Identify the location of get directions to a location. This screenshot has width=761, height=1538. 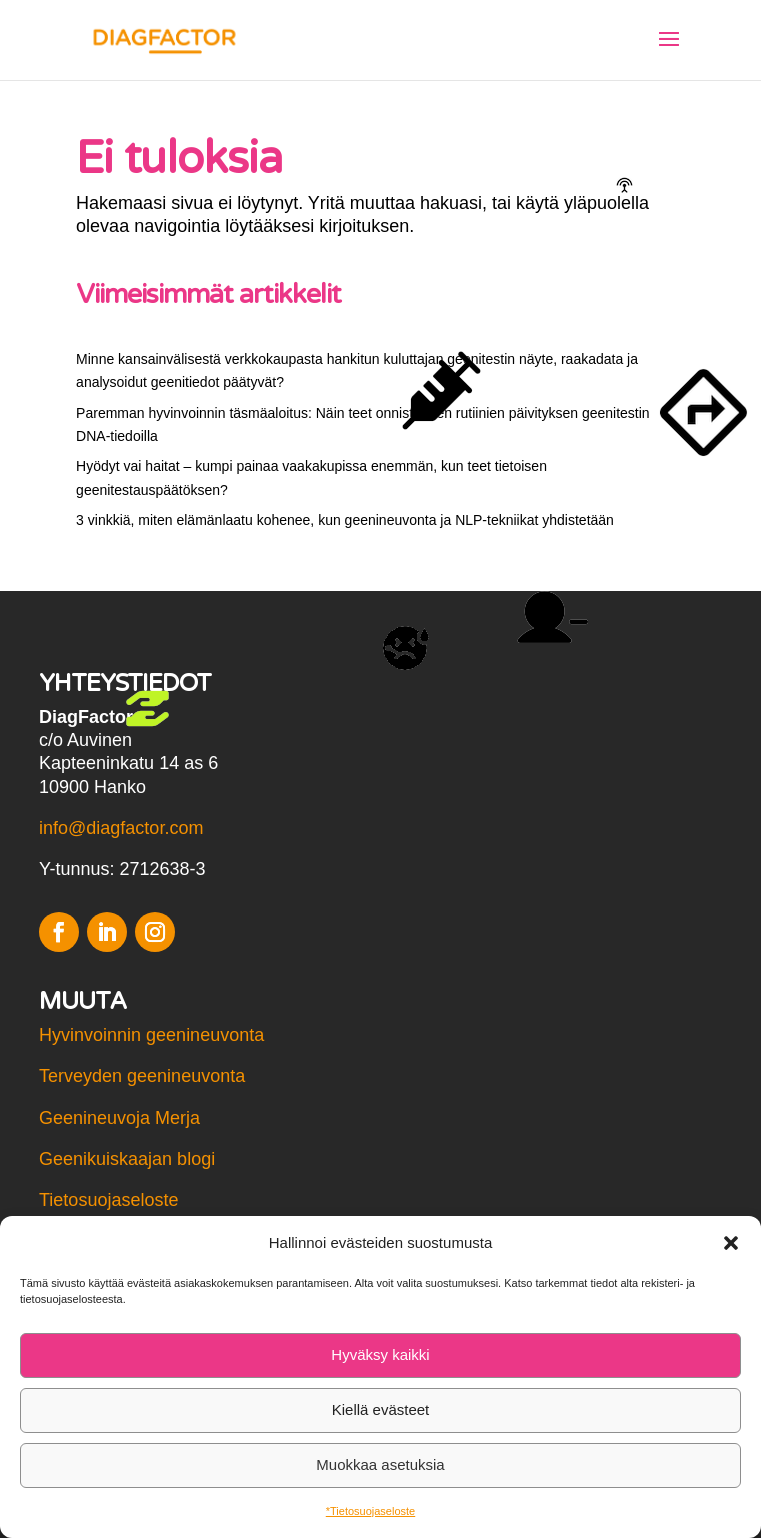
(703, 412).